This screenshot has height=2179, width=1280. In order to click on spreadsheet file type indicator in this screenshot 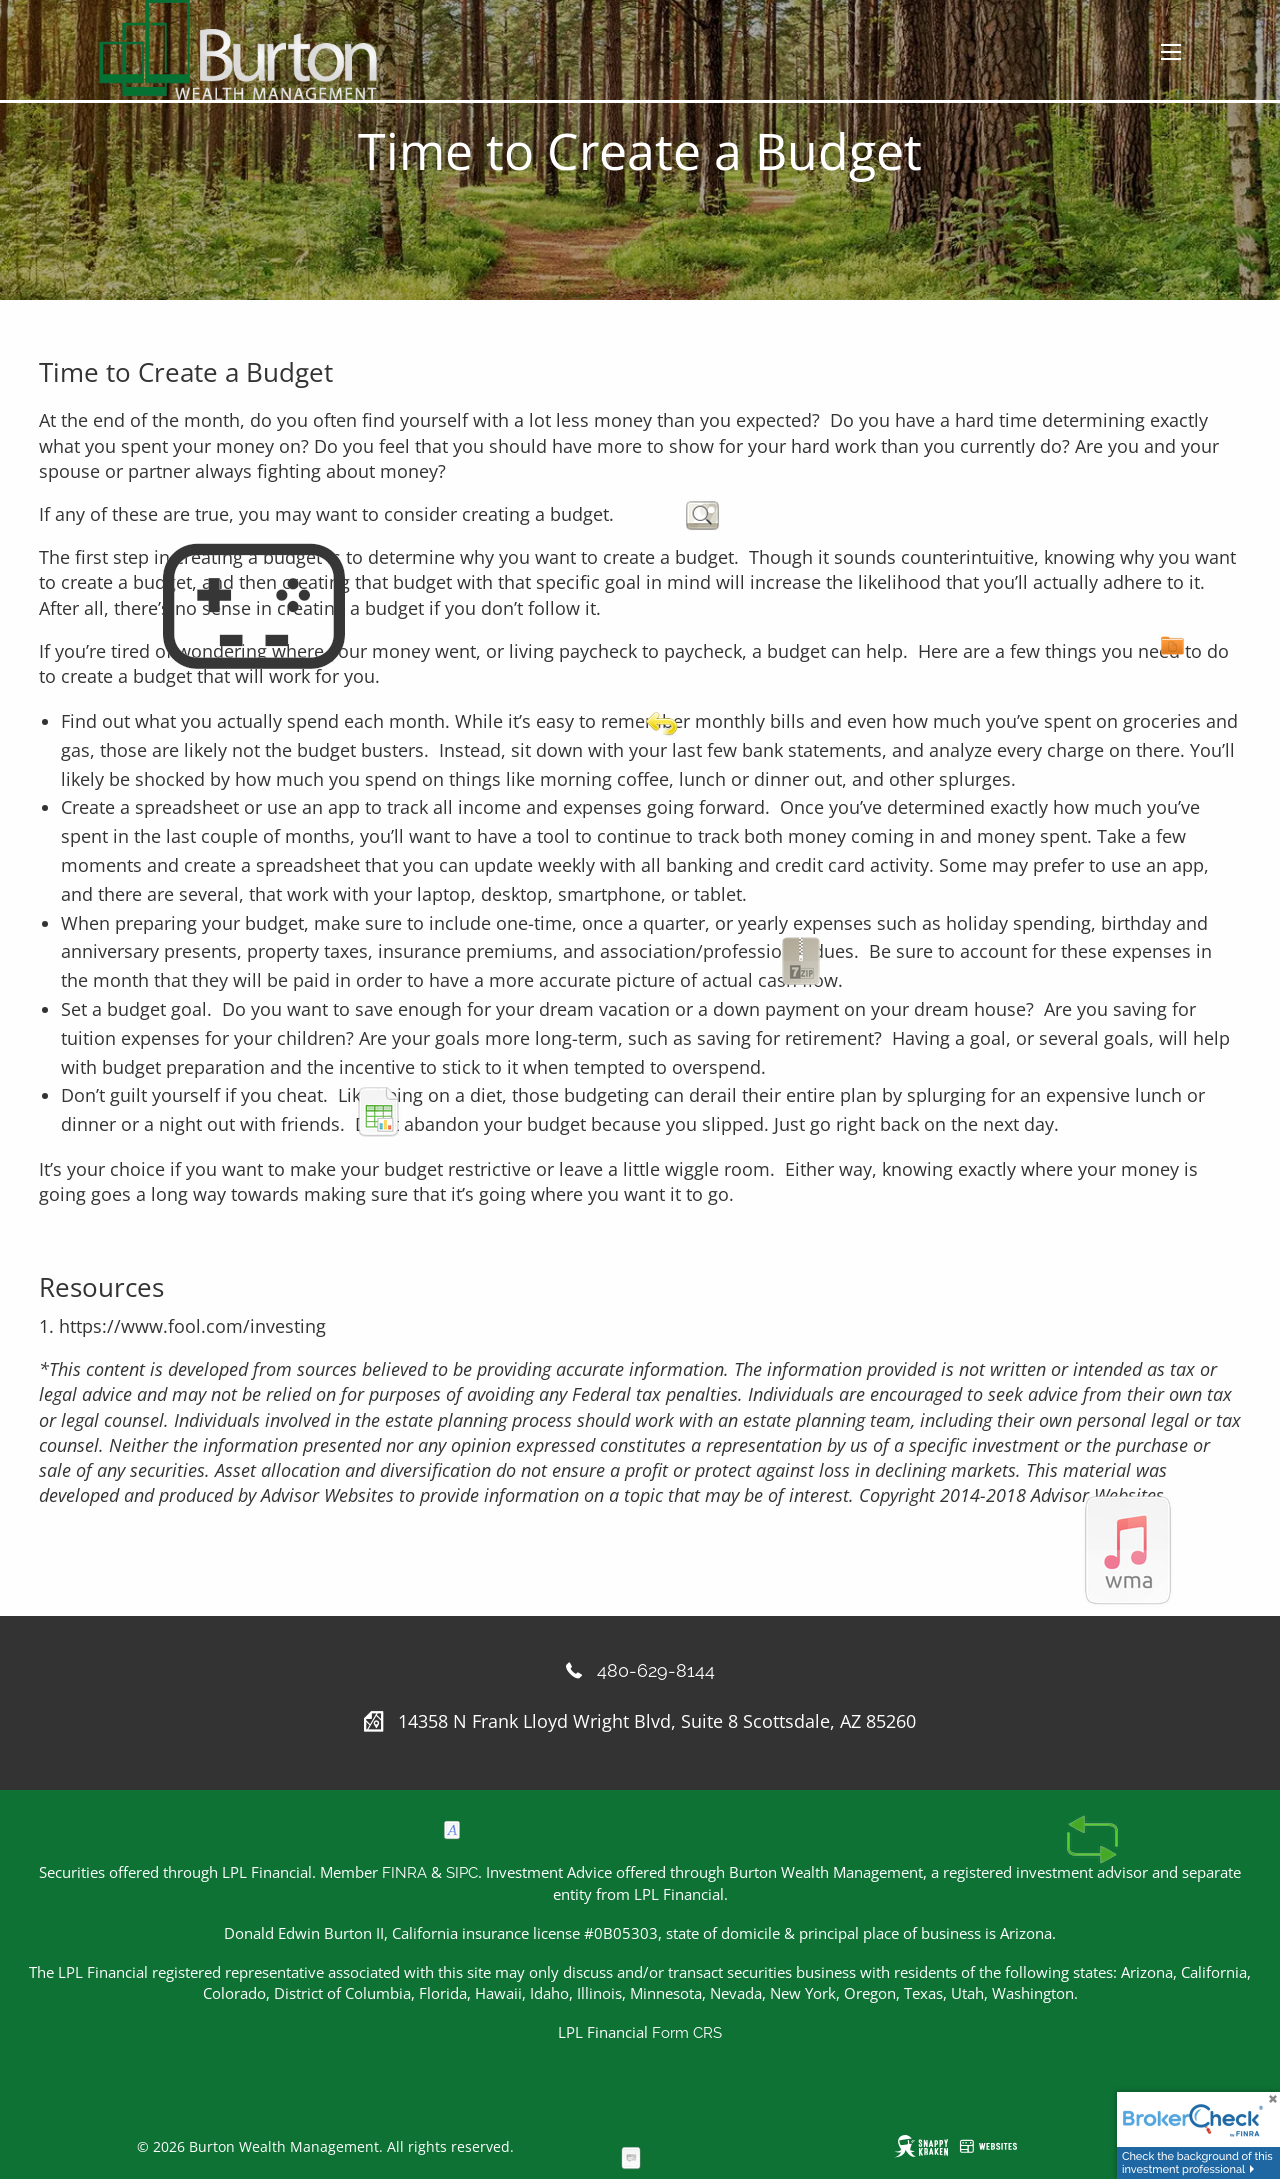, I will do `click(378, 1111)`.